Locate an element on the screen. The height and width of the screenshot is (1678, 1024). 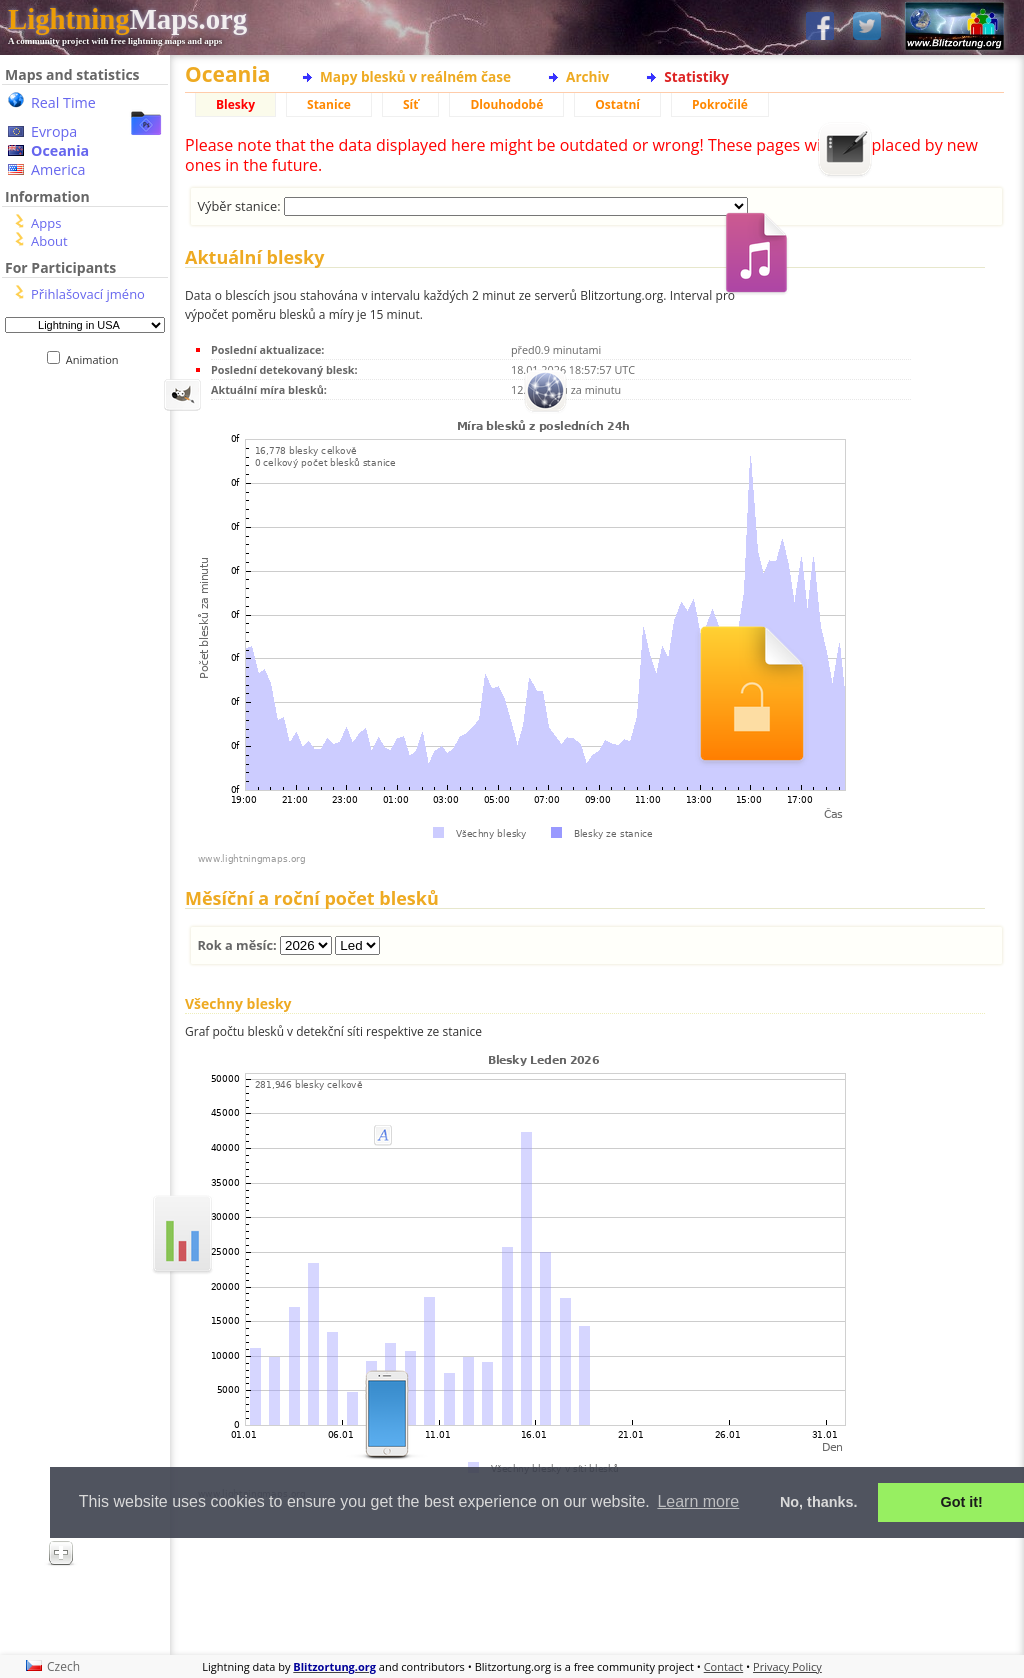
access network file system or shared storage is located at coordinates (545, 390).